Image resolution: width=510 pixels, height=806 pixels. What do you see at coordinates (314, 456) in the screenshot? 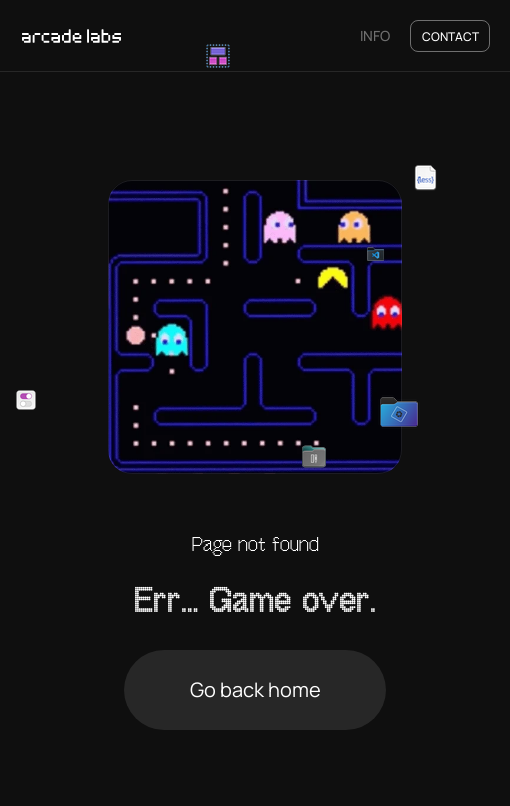
I see `access your templates folder` at bounding box center [314, 456].